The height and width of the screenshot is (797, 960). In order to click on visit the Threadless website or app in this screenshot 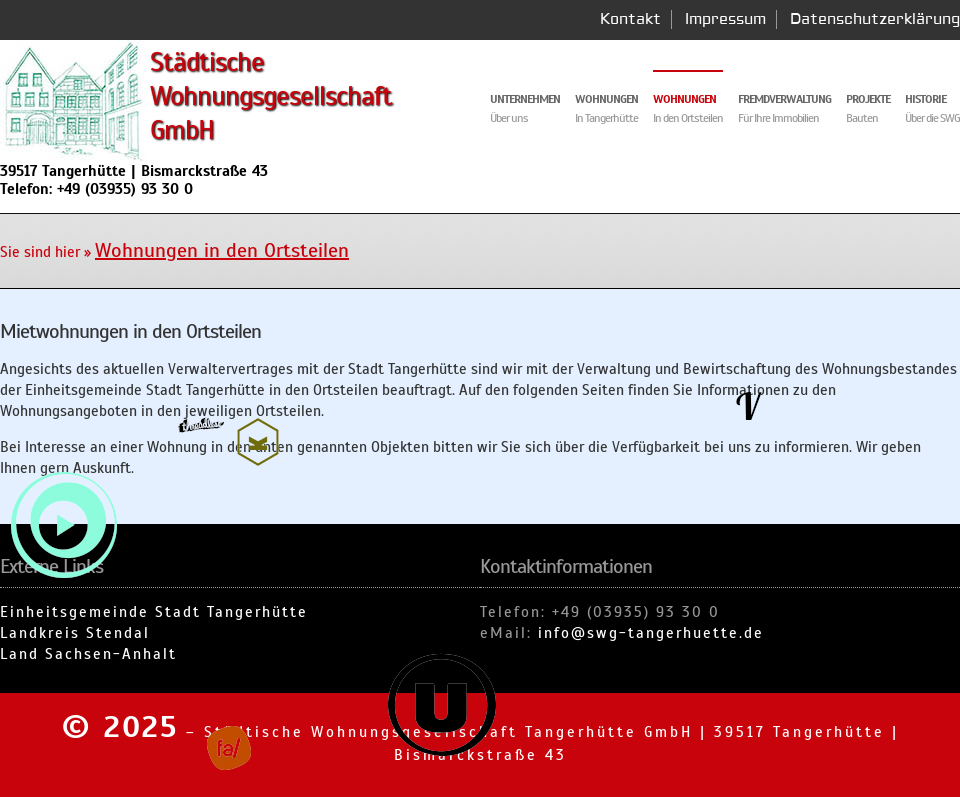, I will do `click(201, 425)`.